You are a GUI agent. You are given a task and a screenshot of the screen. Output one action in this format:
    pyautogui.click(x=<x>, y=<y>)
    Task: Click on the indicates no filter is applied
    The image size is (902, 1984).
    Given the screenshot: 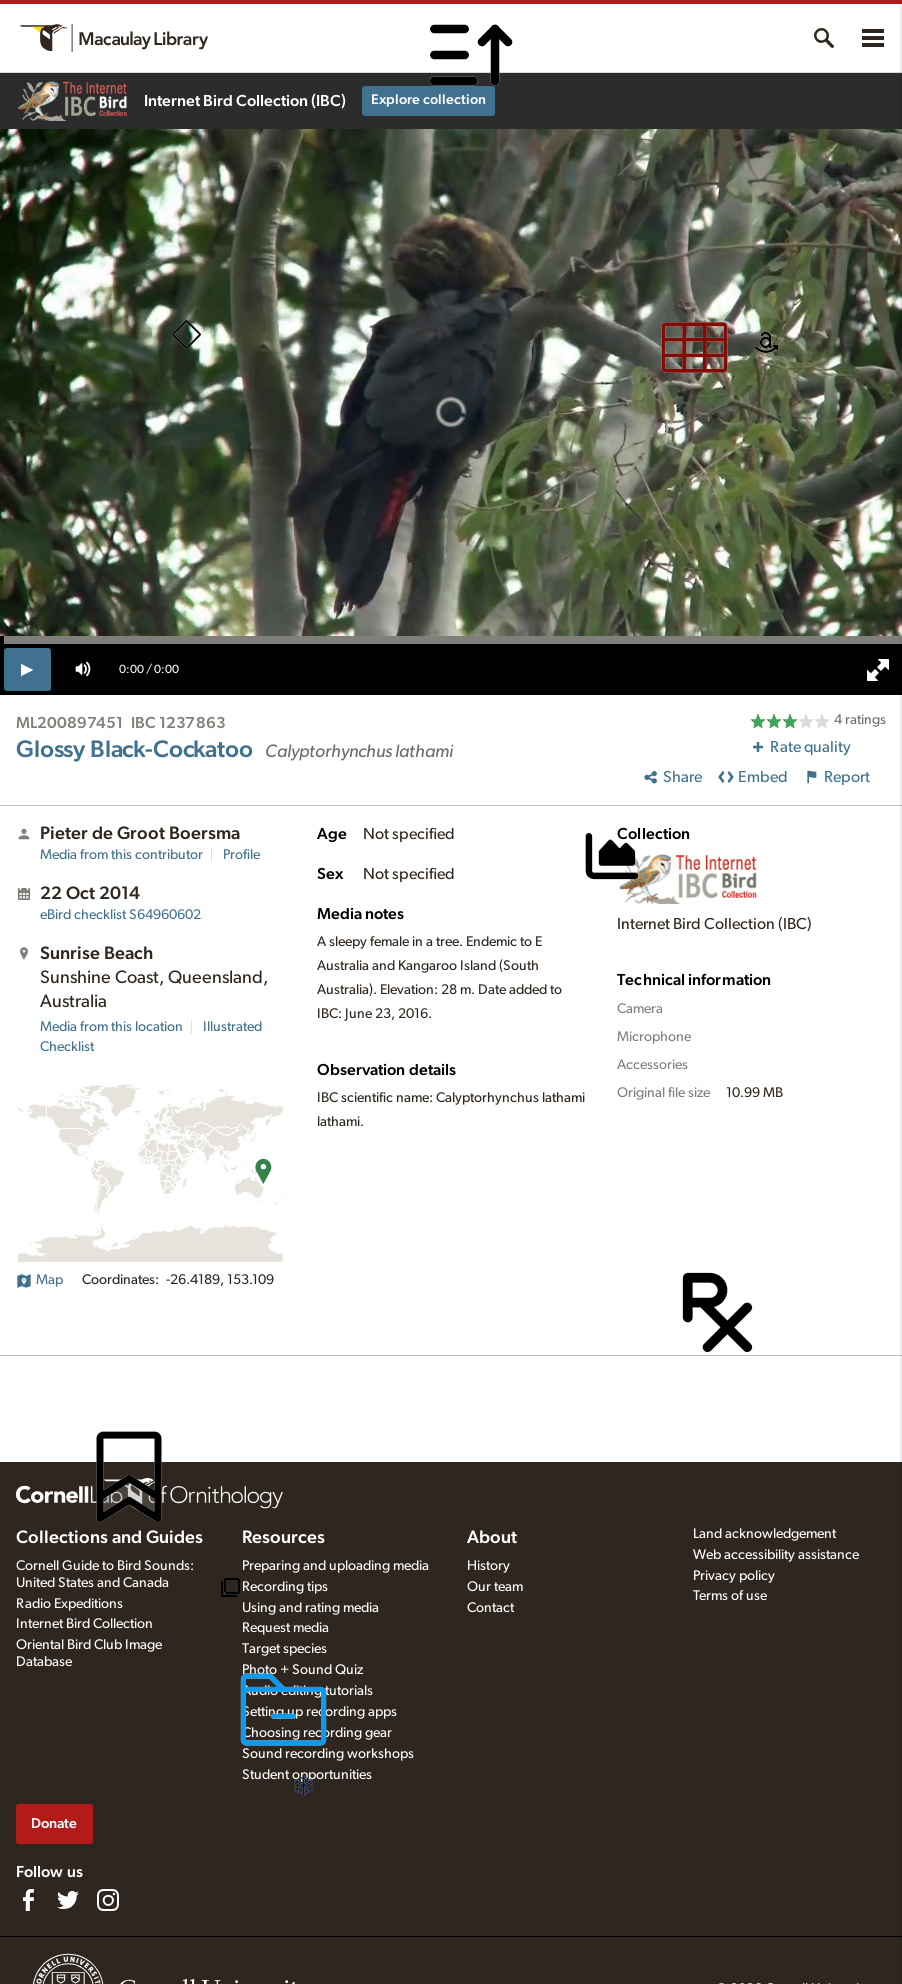 What is the action you would take?
    pyautogui.click(x=230, y=1587)
    